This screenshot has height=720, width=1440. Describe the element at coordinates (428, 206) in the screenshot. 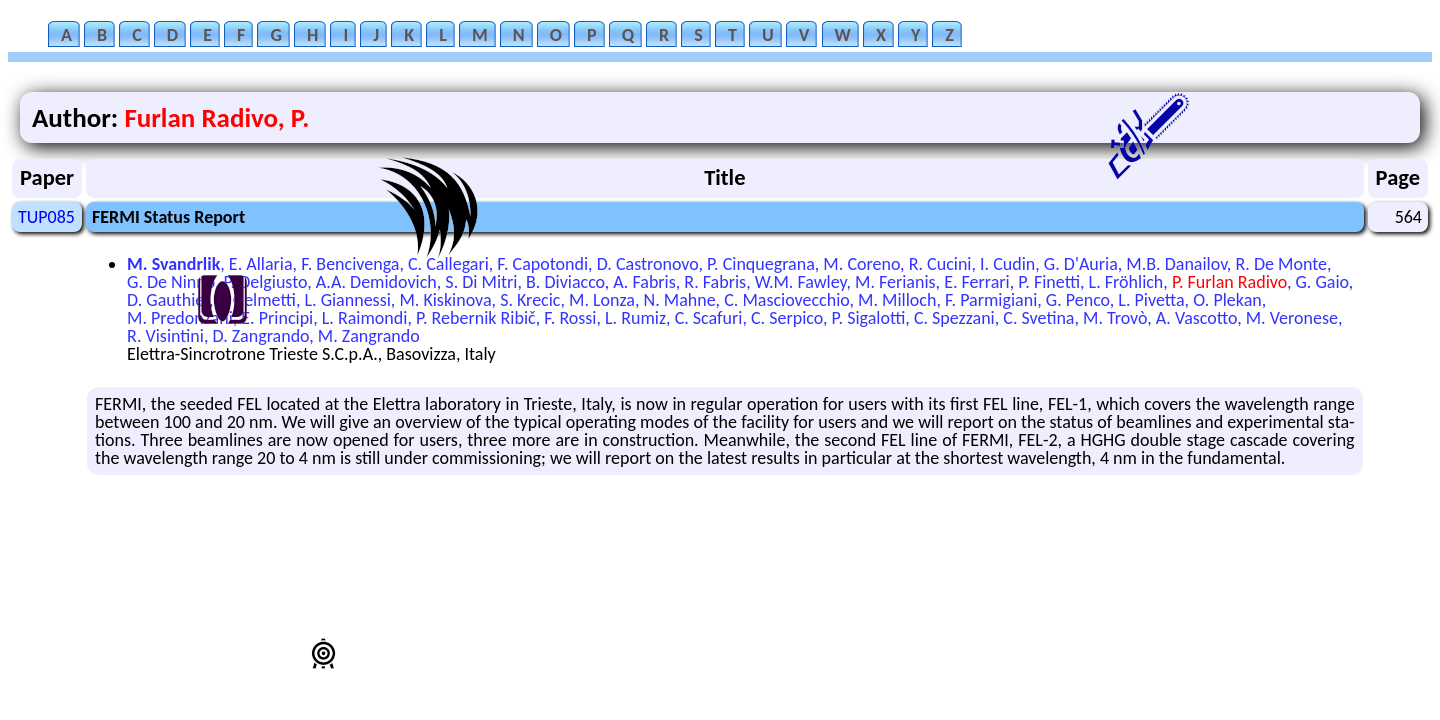

I see `indicates a wound or injury status effect` at that location.